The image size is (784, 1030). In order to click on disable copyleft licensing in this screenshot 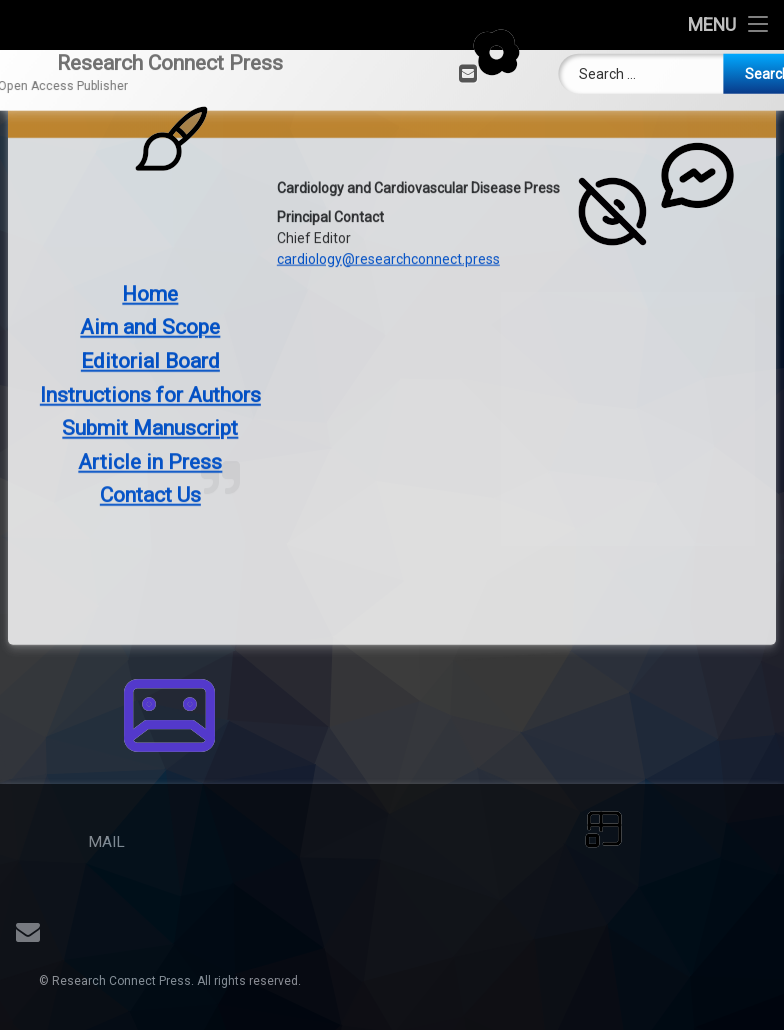, I will do `click(612, 211)`.